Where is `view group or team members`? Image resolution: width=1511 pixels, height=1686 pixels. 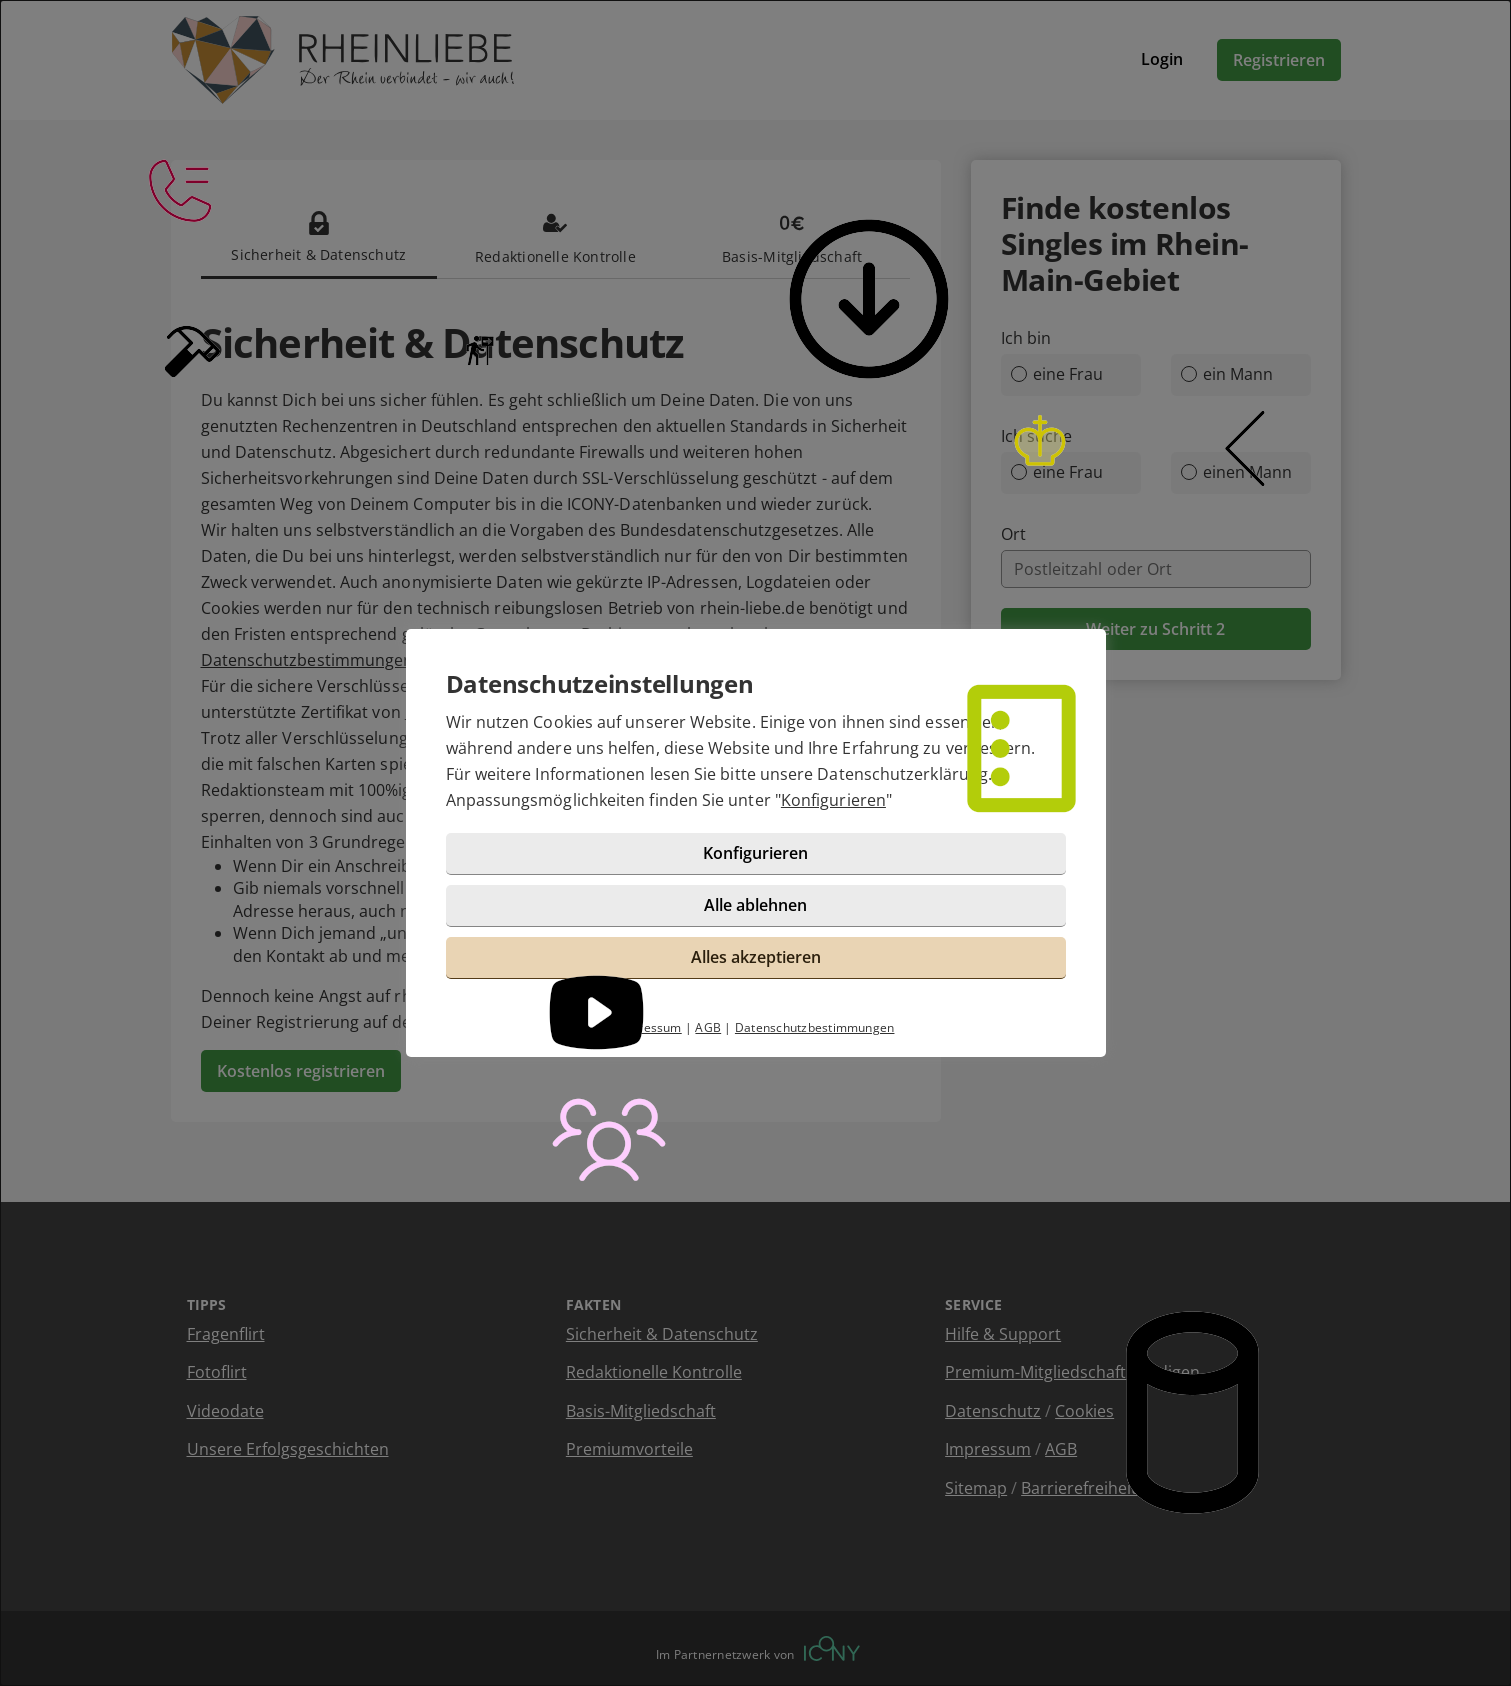
view group or team members is located at coordinates (609, 1136).